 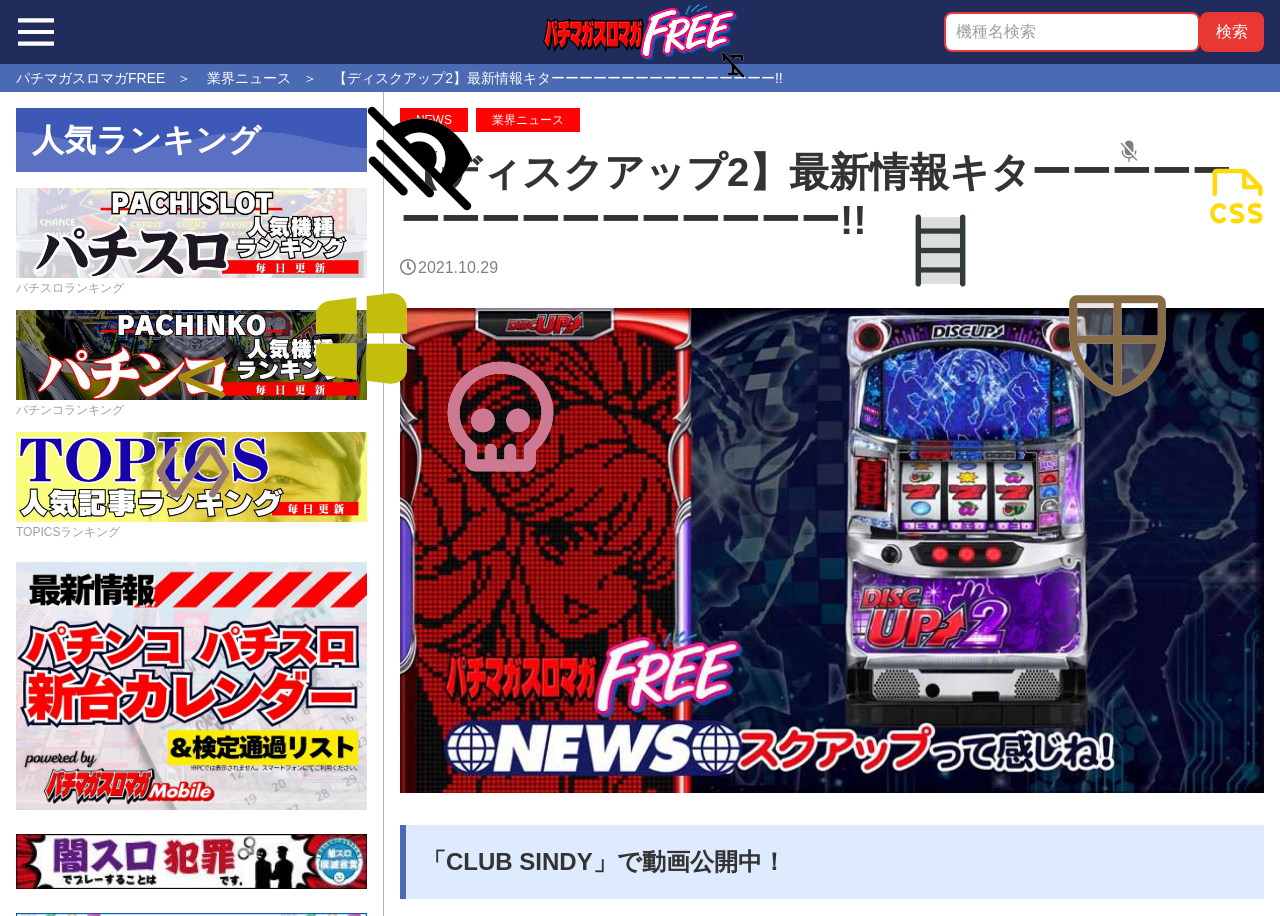 I want to click on disable text formatting, so click(x=733, y=65).